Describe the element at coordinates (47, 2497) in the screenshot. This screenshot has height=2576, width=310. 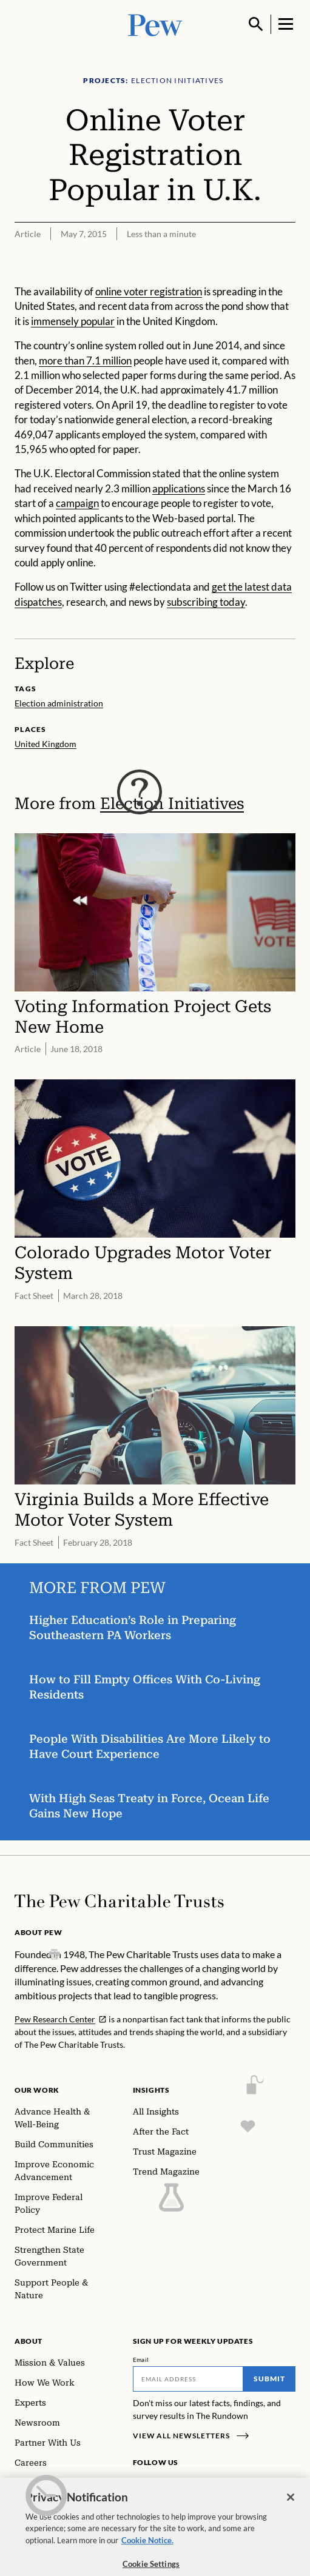
I see `open date and time settings` at that location.